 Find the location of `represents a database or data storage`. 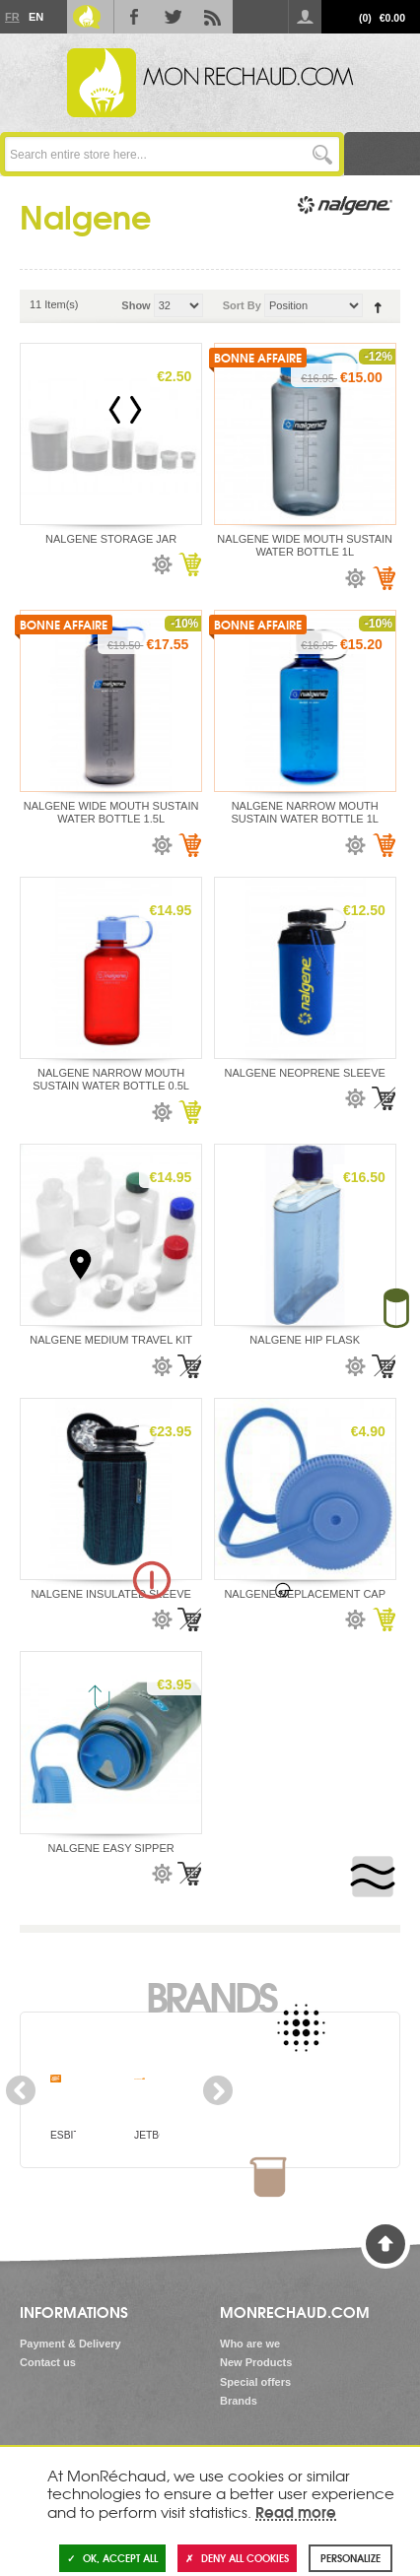

represents a database or data storage is located at coordinates (396, 1308).